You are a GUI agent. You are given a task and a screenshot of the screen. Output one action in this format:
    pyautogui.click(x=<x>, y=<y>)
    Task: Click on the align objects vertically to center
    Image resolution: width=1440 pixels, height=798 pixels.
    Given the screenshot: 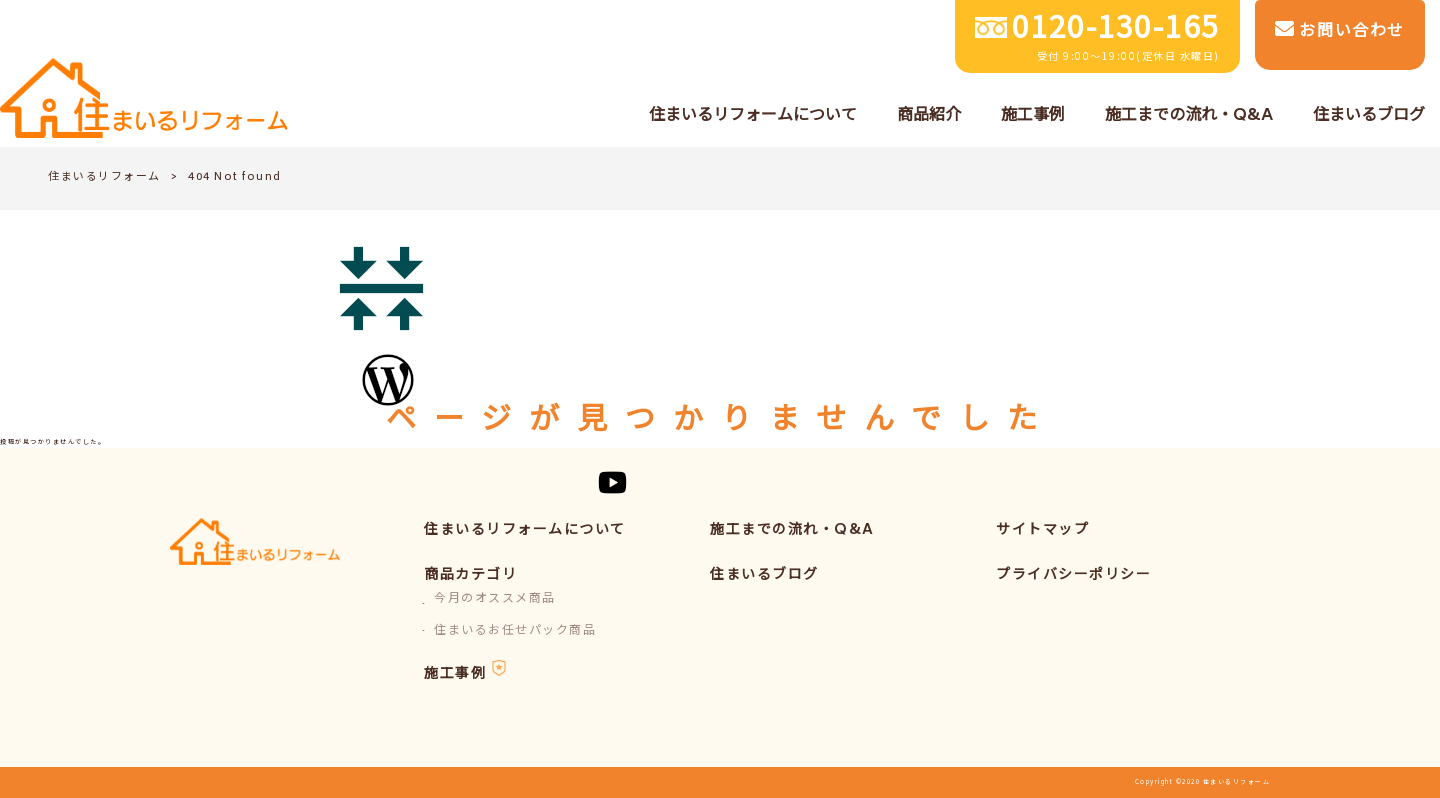 What is the action you would take?
    pyautogui.click(x=381, y=288)
    